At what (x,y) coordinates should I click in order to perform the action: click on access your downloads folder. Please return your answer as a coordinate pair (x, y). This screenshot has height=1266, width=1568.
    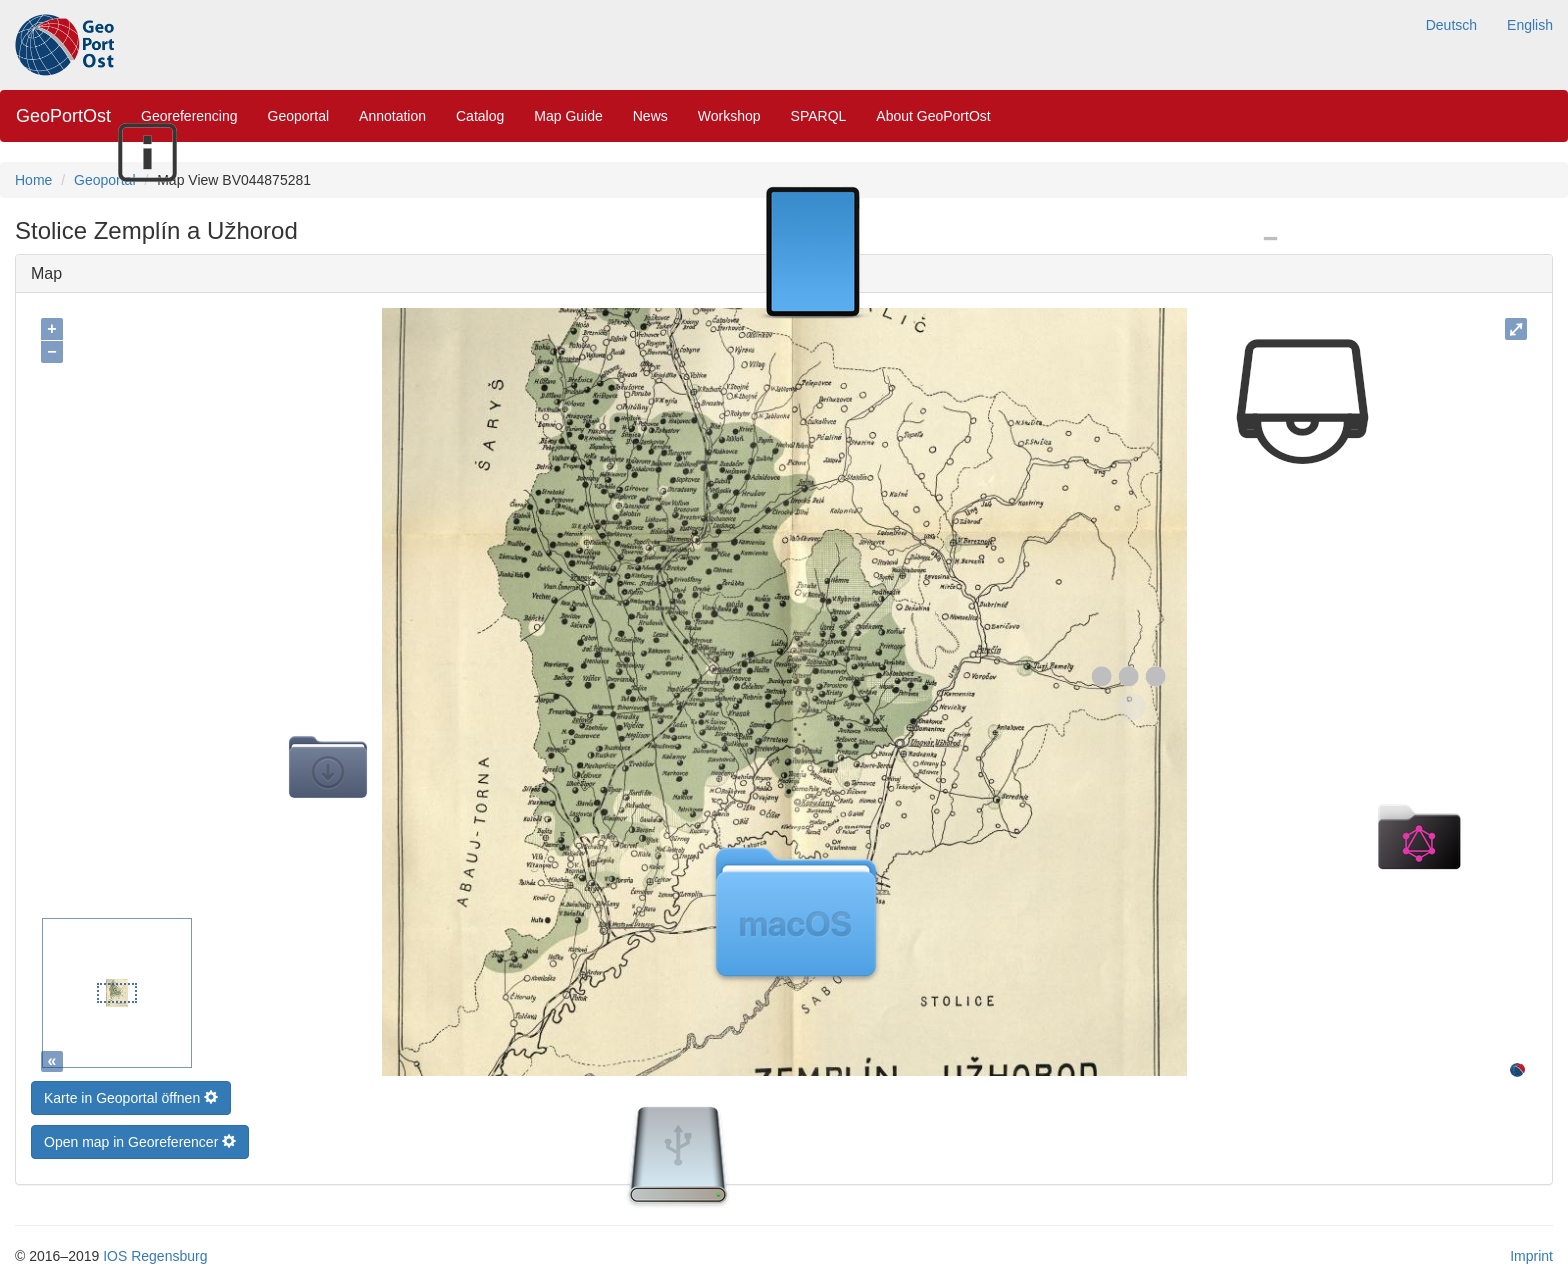
    Looking at the image, I should click on (328, 767).